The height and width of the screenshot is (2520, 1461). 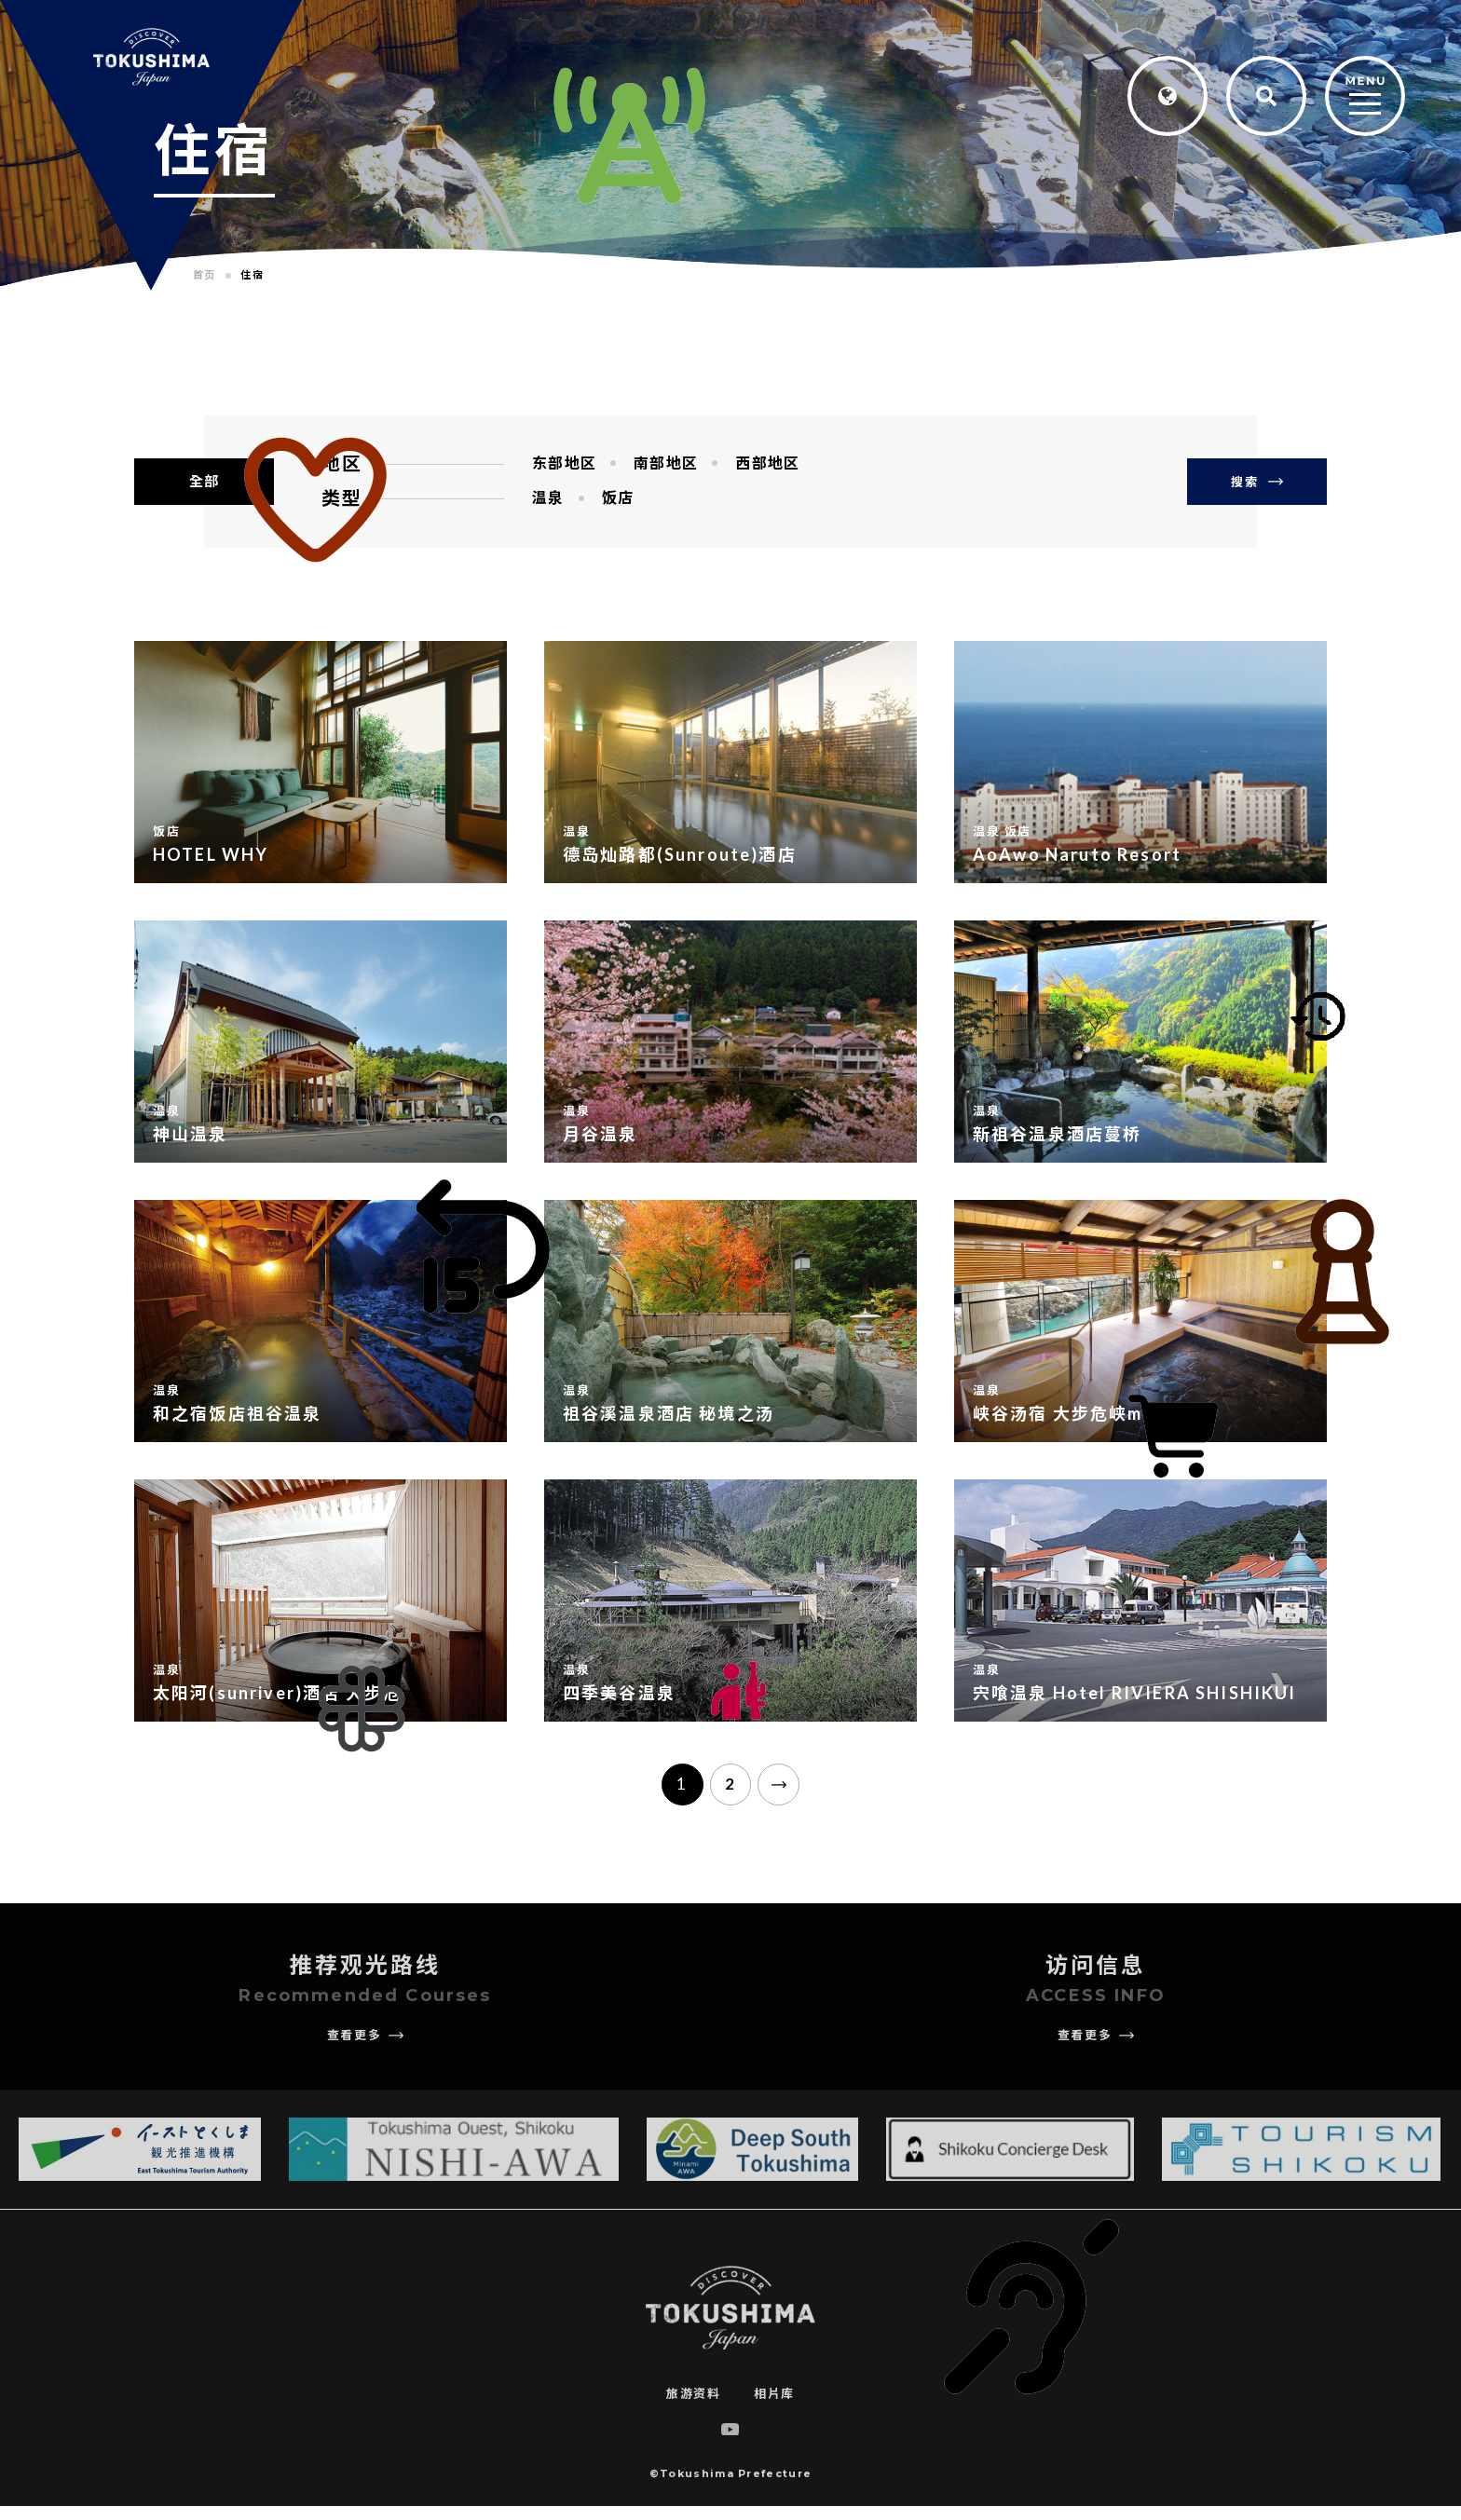 What do you see at coordinates (362, 1709) in the screenshot?
I see `open slack messaging app` at bounding box center [362, 1709].